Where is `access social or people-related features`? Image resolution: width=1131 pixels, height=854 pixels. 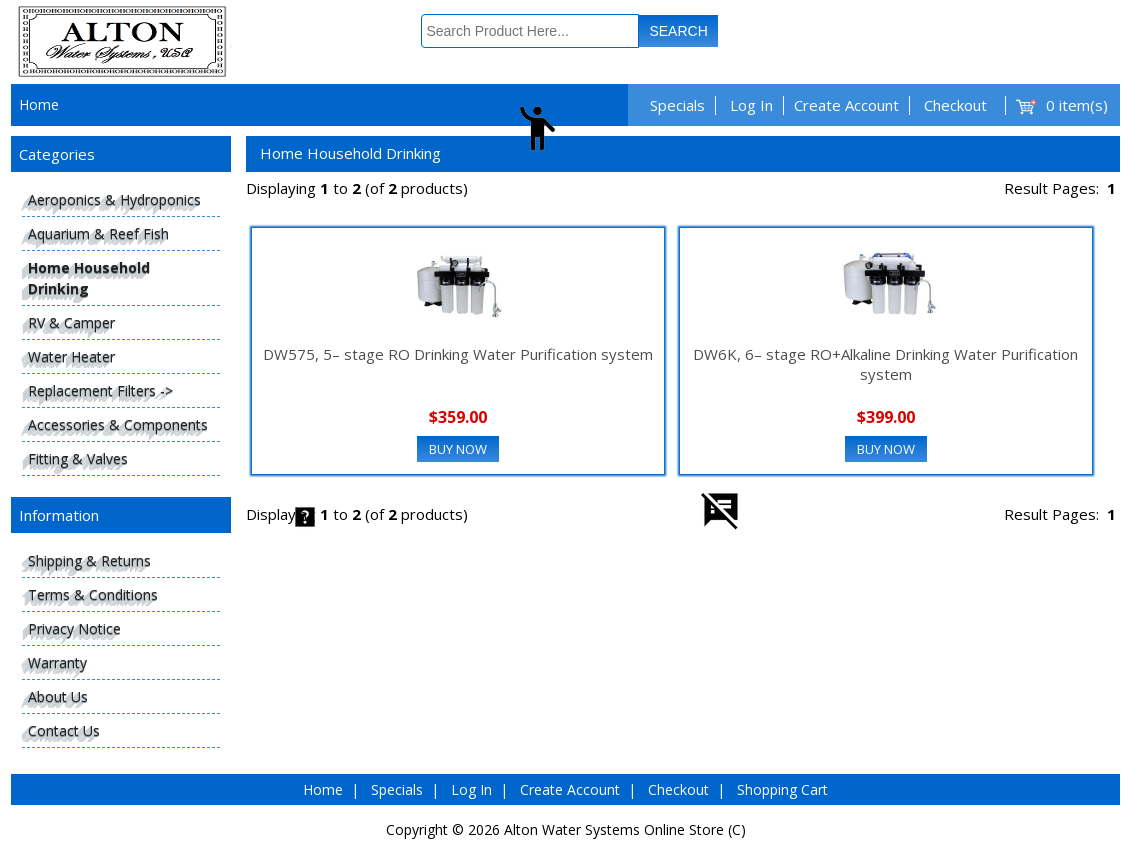
access social or people-related features is located at coordinates (537, 128).